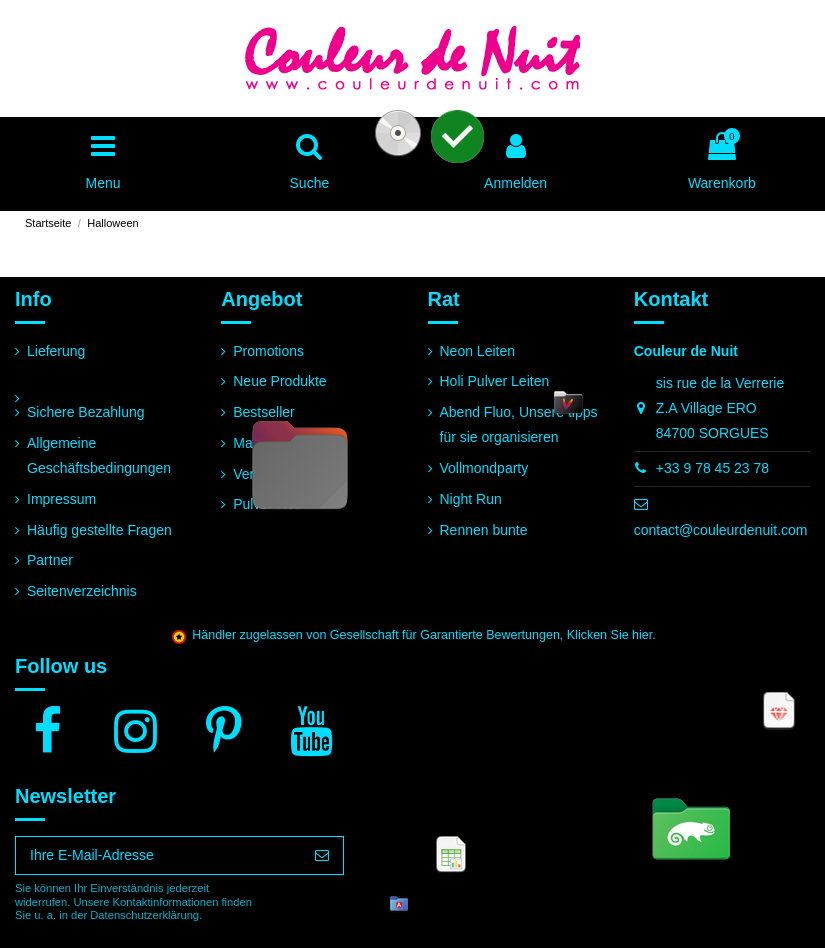 This screenshot has width=825, height=948. What do you see at coordinates (568, 403) in the screenshot?
I see `open maven project folder` at bounding box center [568, 403].